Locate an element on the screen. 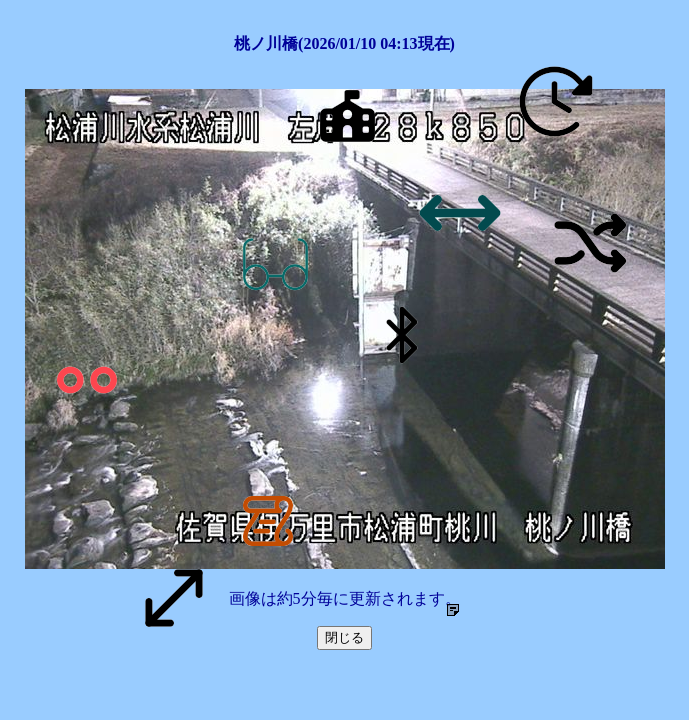 Image resolution: width=689 pixels, height=720 pixels. toggle bluetooth connectivity on or off is located at coordinates (402, 335).